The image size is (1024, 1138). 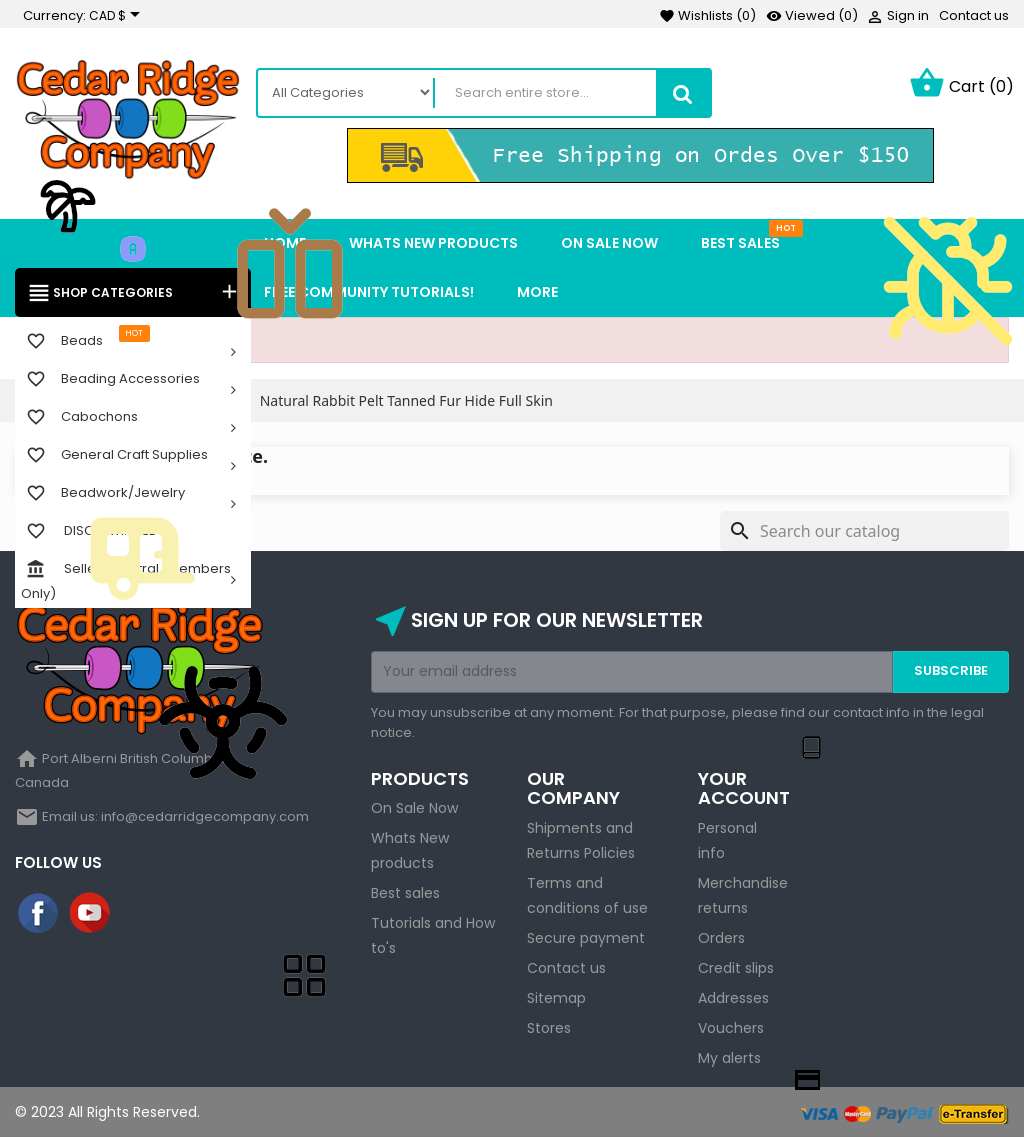 What do you see at coordinates (290, 266) in the screenshot?
I see `align elements to the top edge` at bounding box center [290, 266].